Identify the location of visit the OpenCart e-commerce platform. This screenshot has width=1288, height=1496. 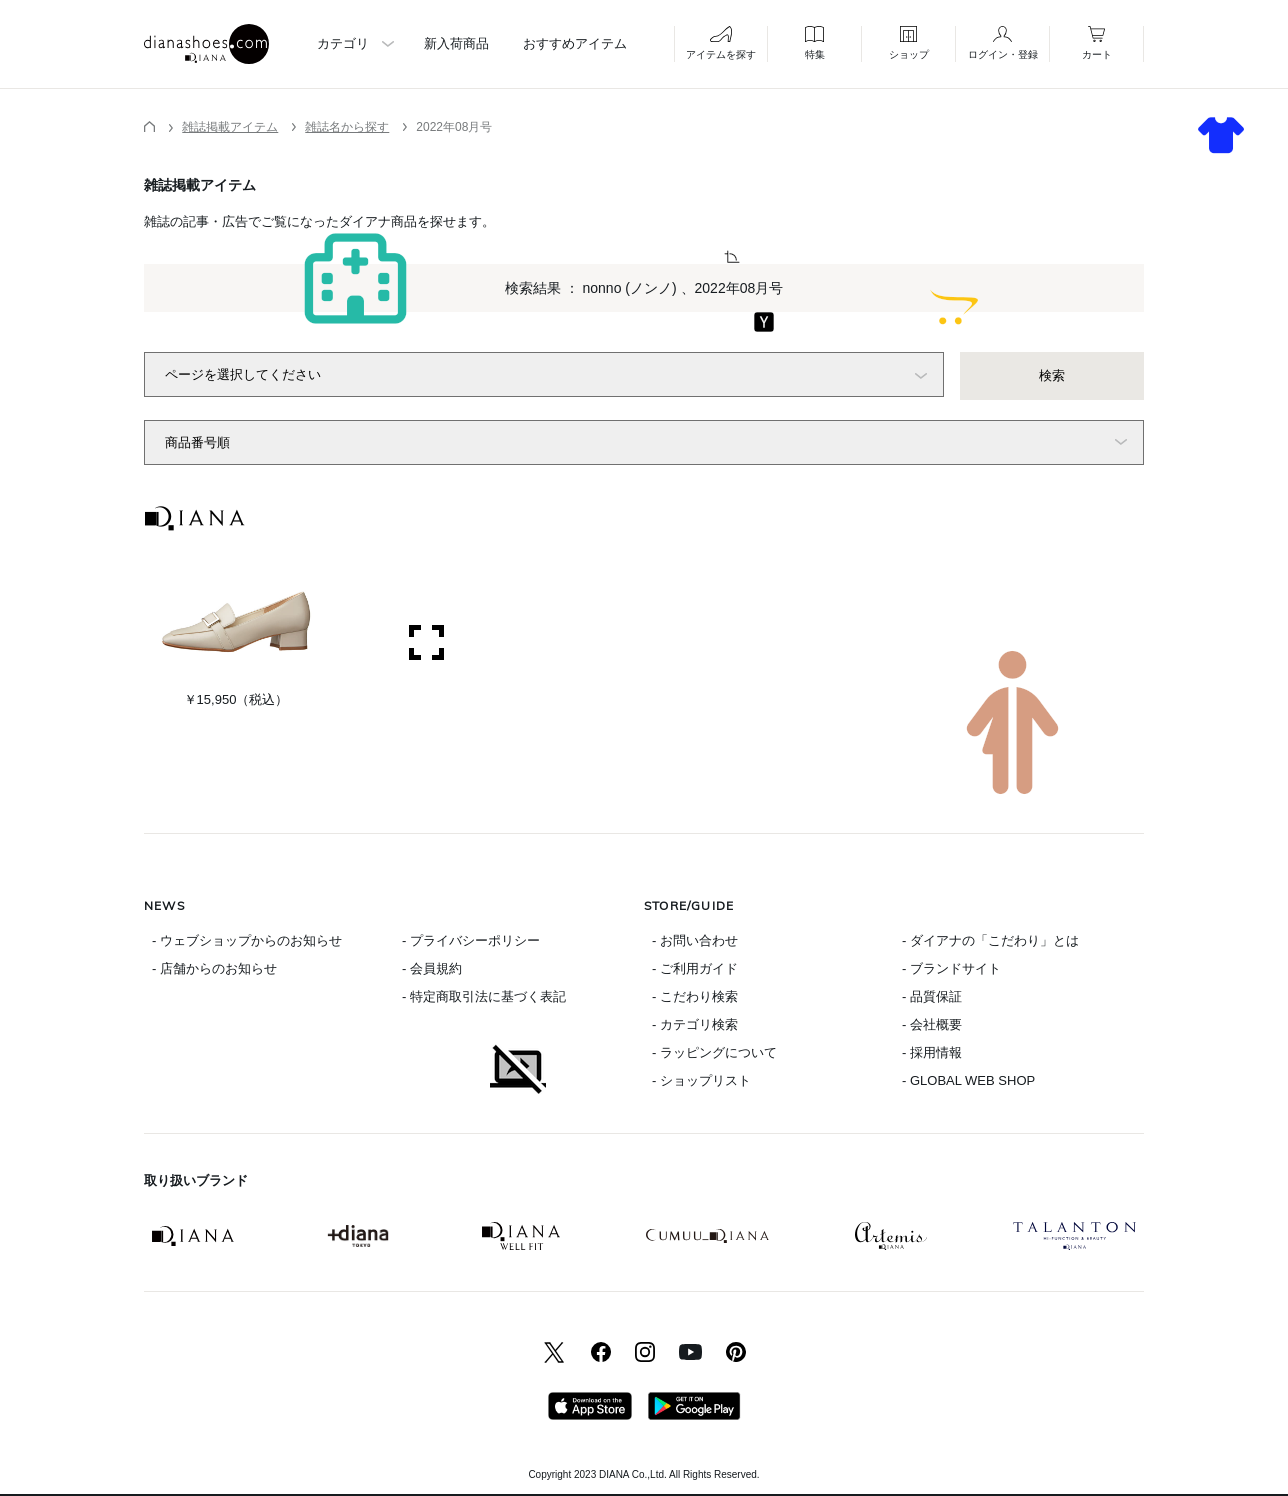
(954, 307).